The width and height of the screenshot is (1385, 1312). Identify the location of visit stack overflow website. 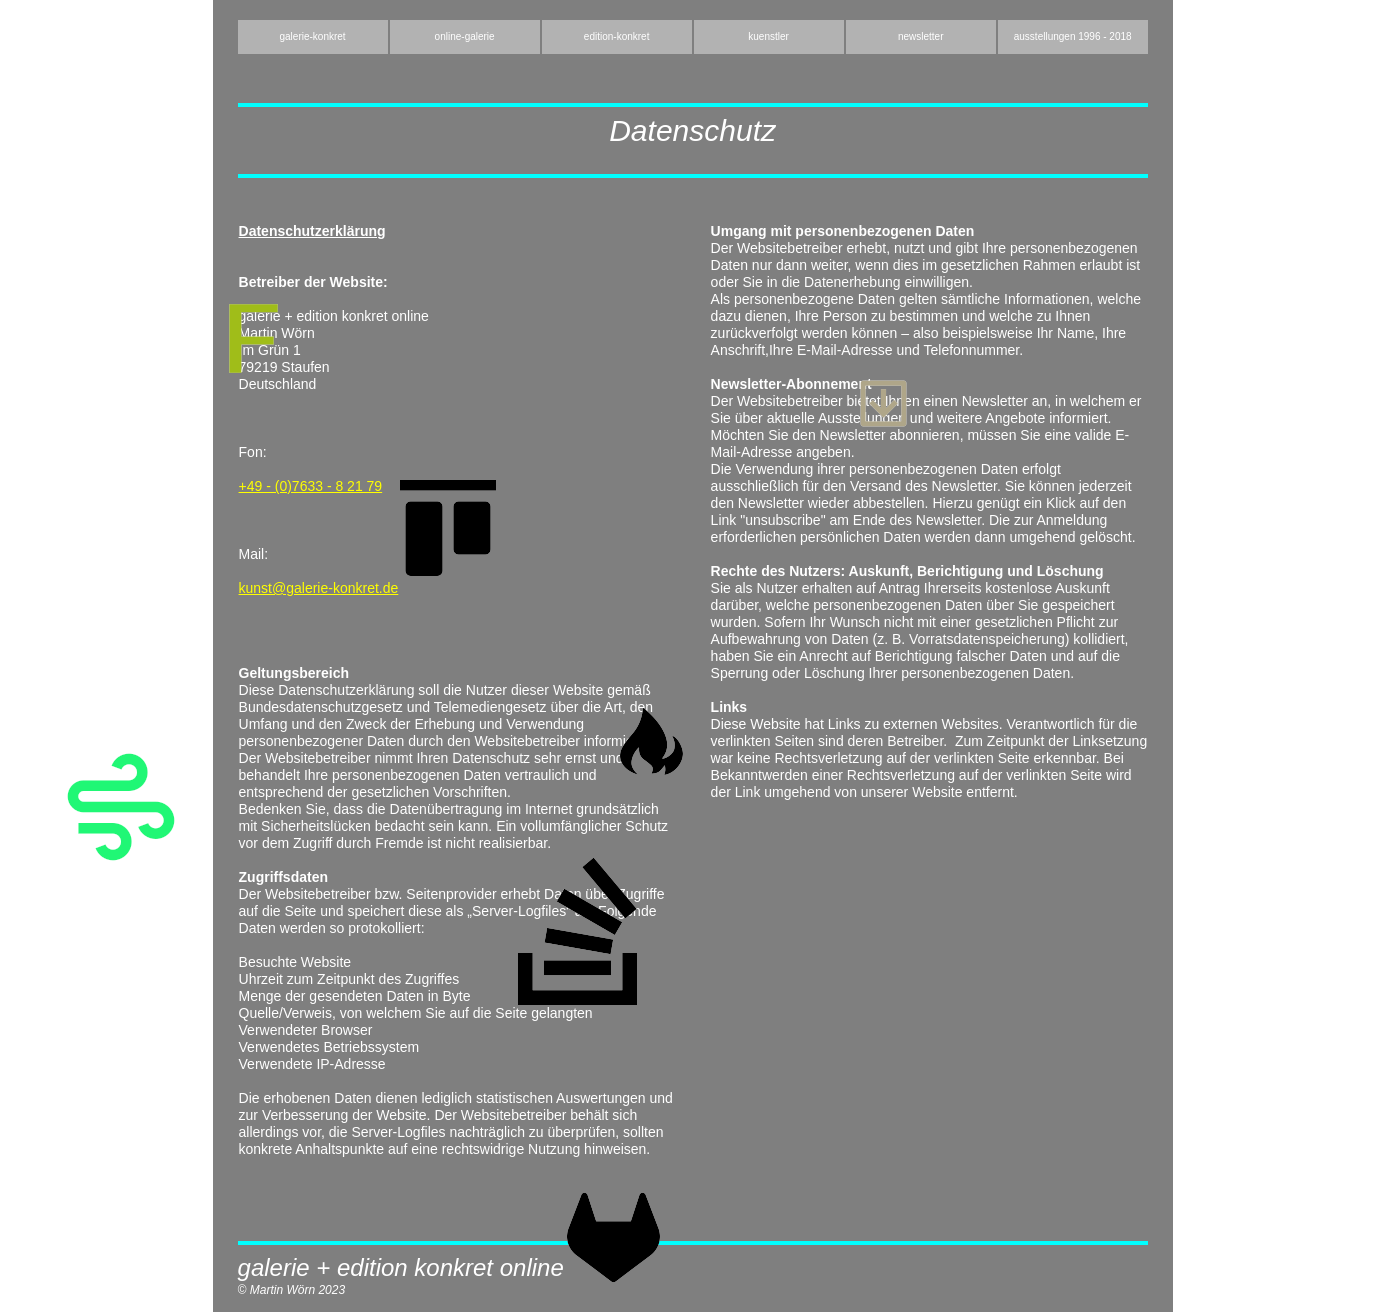
(577, 930).